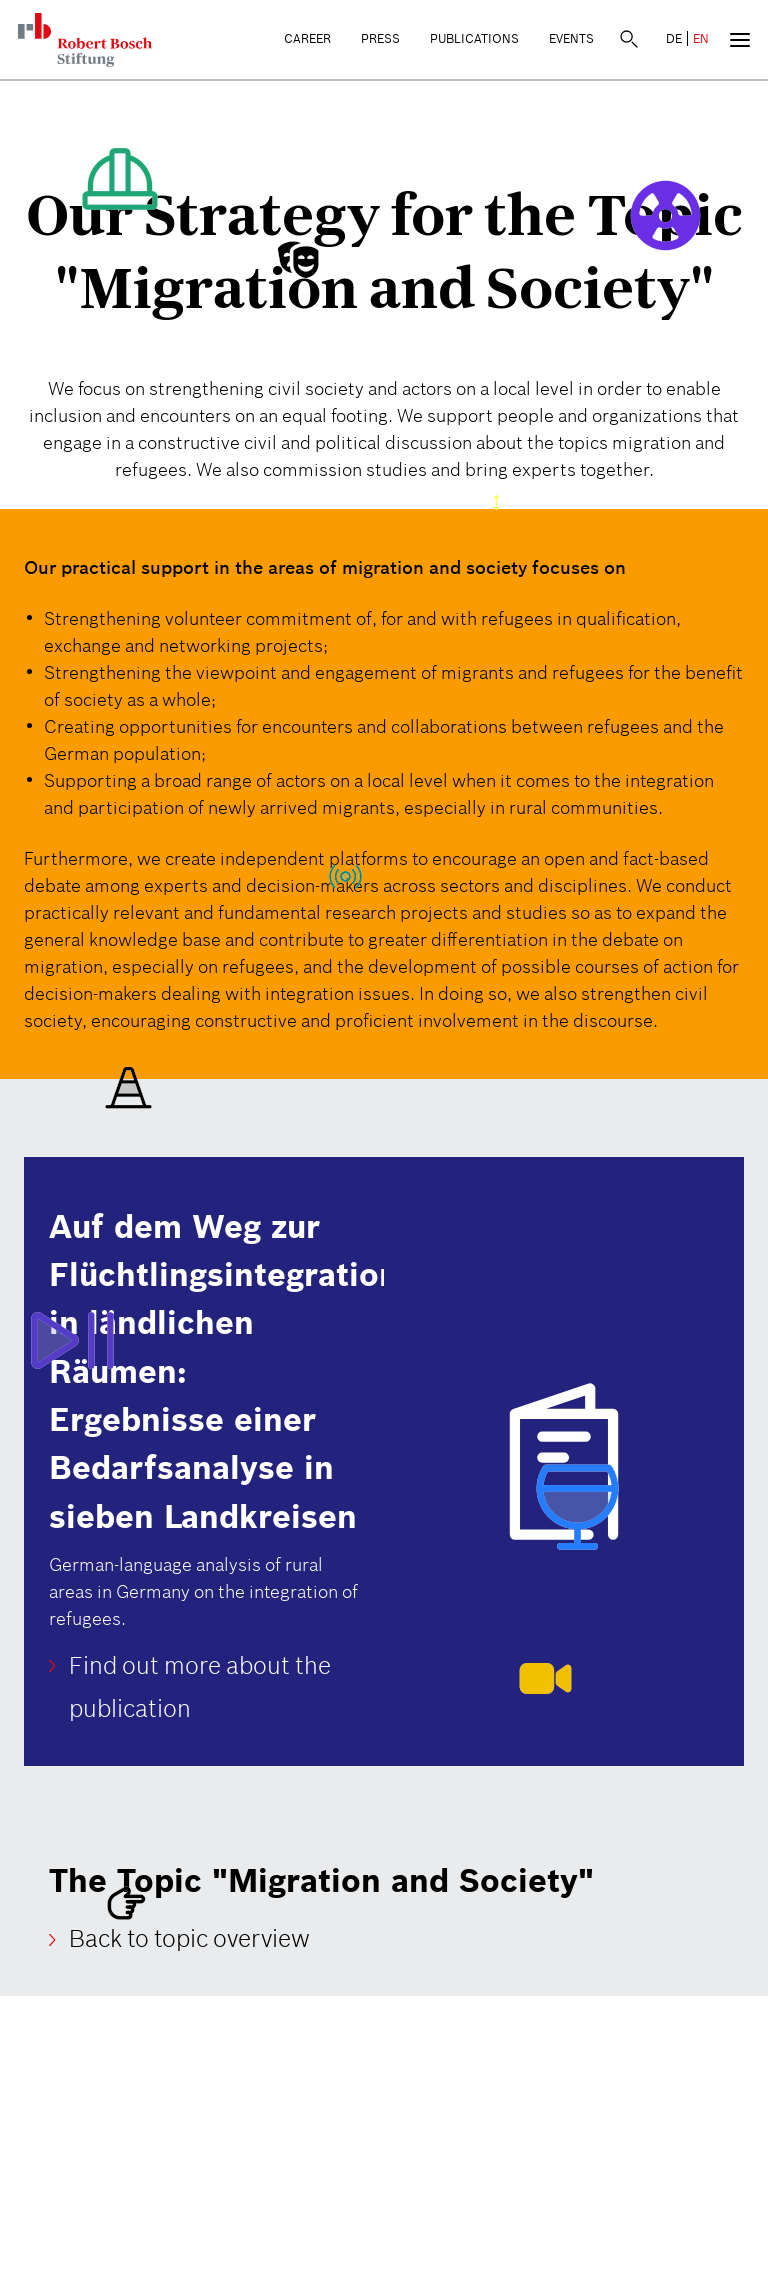 This screenshot has height=2274, width=768. I want to click on indicates radioactive or hazardous material warning, so click(665, 215).